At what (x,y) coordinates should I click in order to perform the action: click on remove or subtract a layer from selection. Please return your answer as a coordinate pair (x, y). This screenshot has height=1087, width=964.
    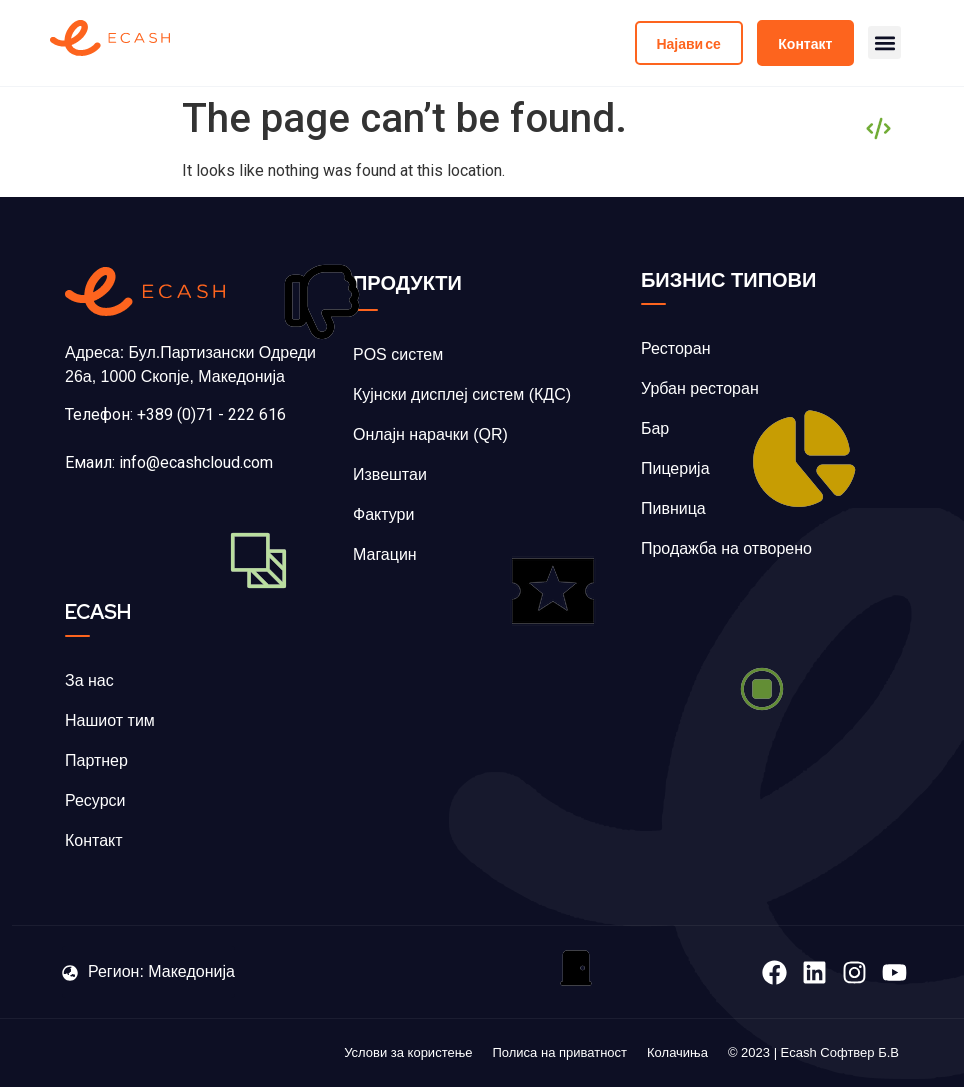
    Looking at the image, I should click on (258, 560).